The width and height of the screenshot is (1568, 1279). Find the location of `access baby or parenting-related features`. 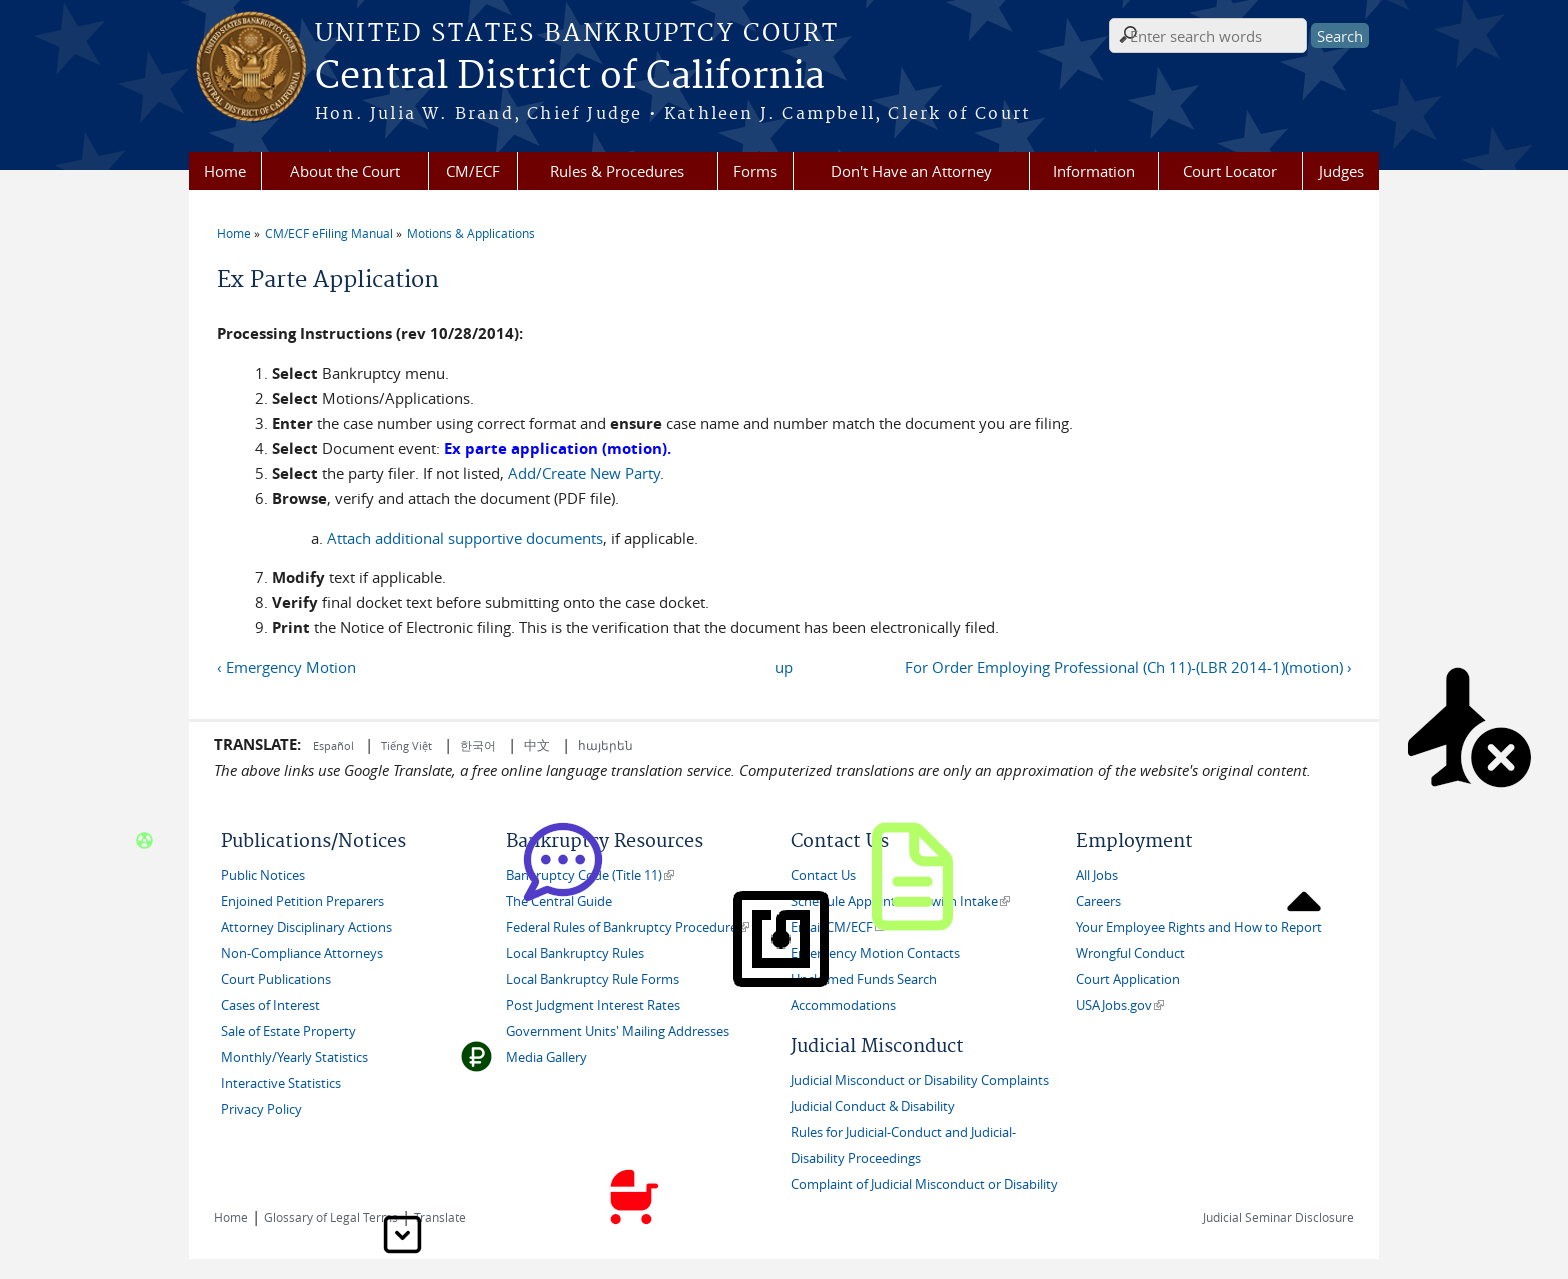

access baby or parenting-related features is located at coordinates (631, 1197).